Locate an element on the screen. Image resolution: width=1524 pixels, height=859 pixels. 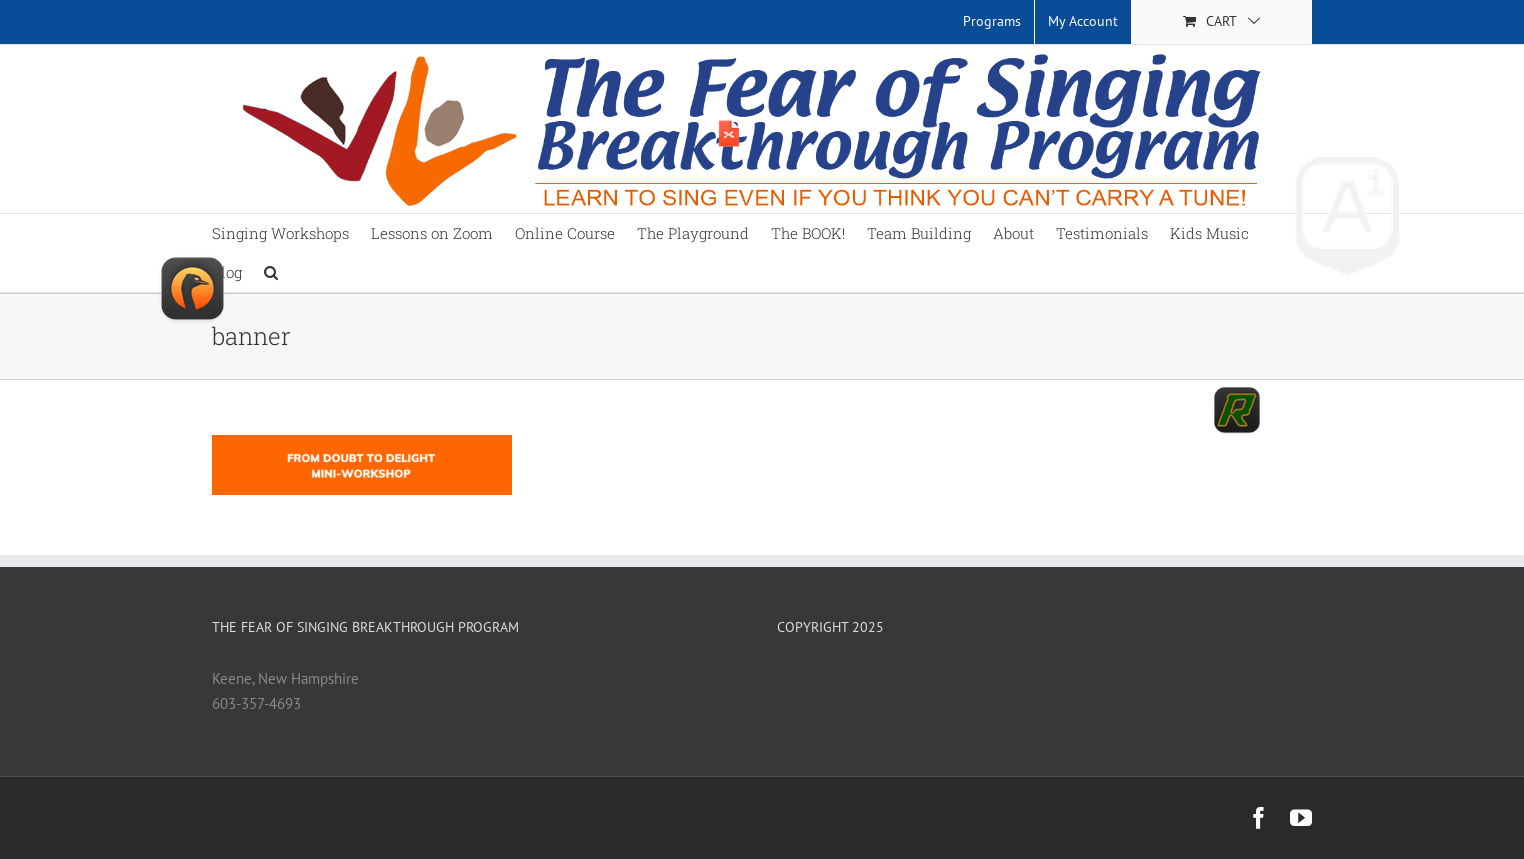
indicates active keyboard input mode is located at coordinates (1347, 216).